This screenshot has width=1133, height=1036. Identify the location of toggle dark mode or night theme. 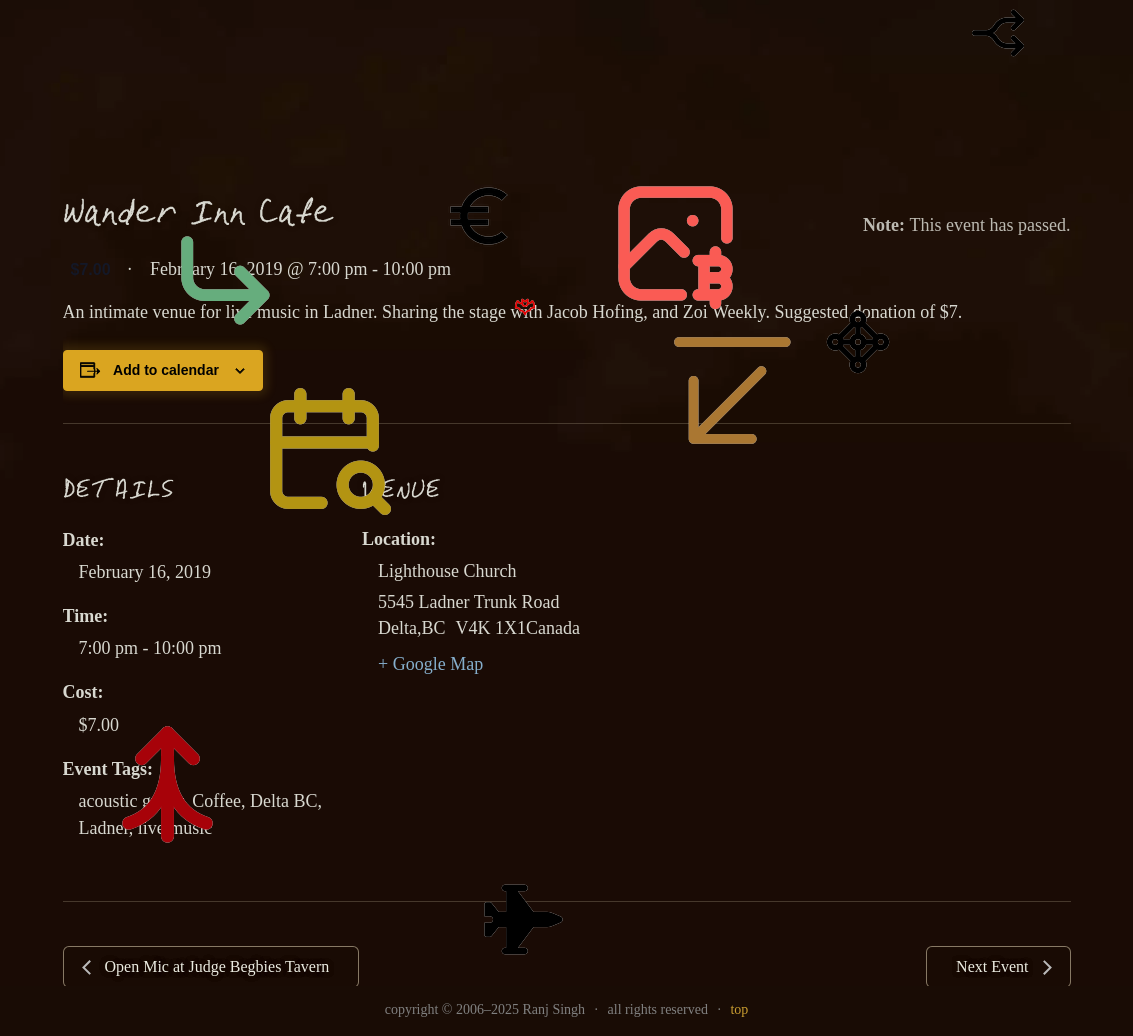
(525, 307).